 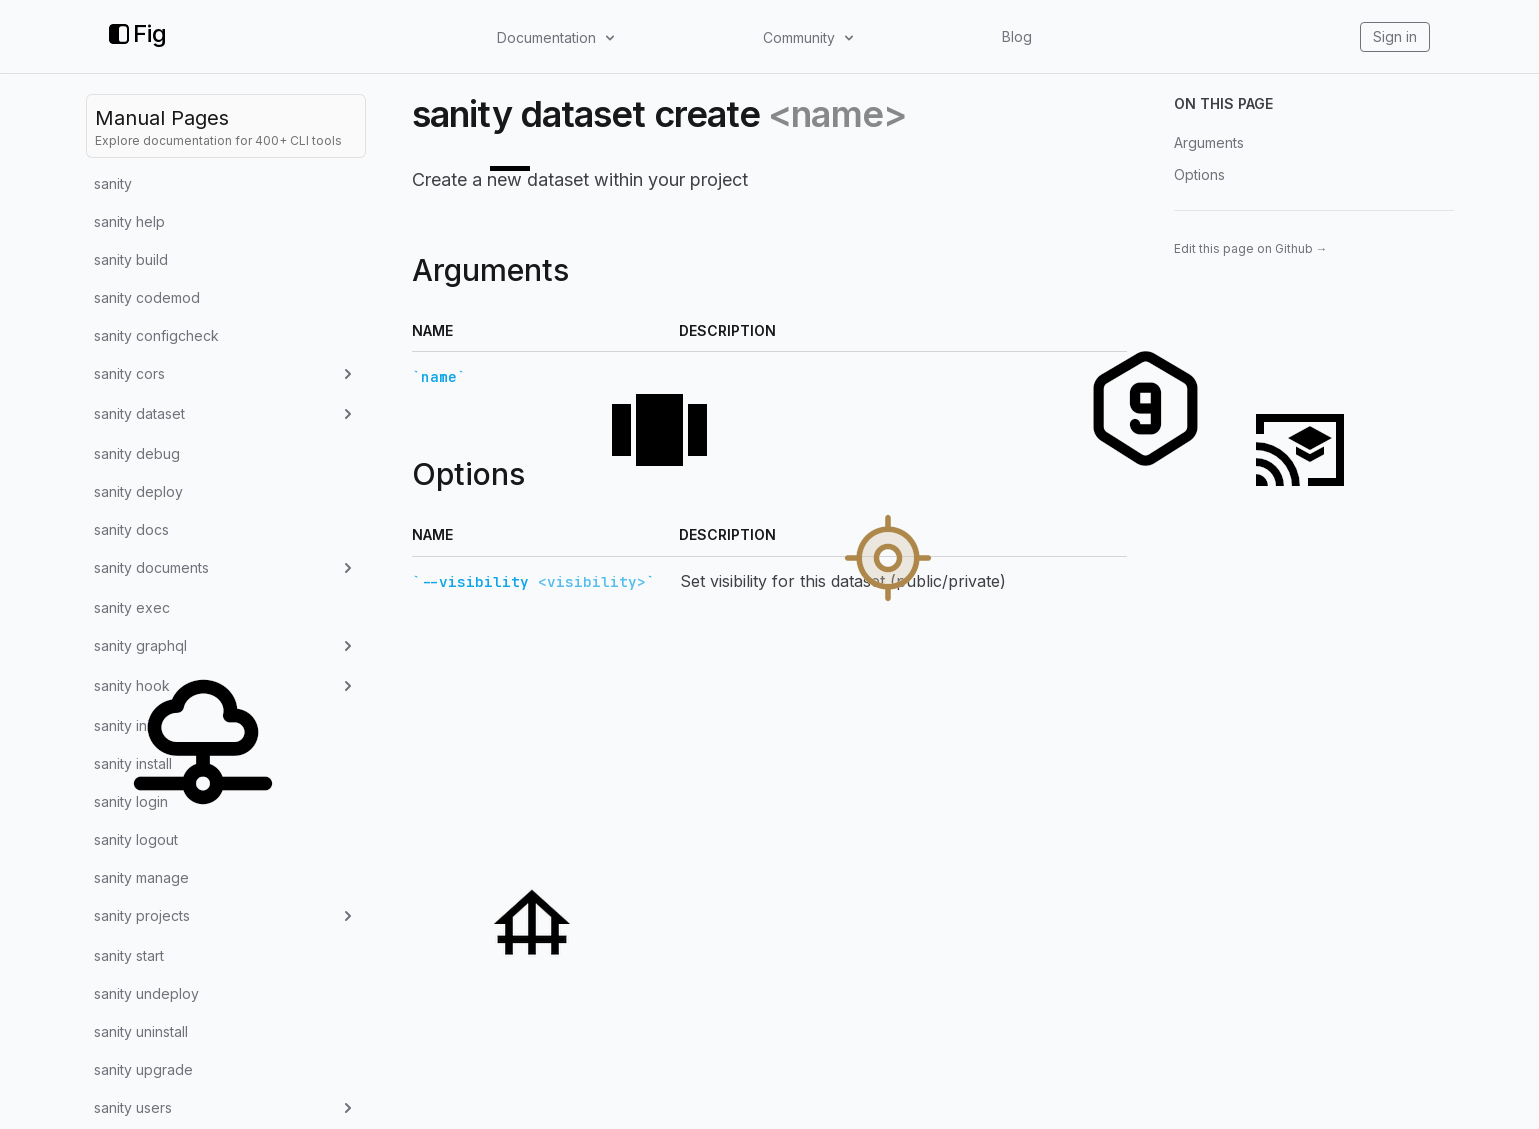 What do you see at coordinates (510, 169) in the screenshot?
I see `insert a horizontal divider line` at bounding box center [510, 169].